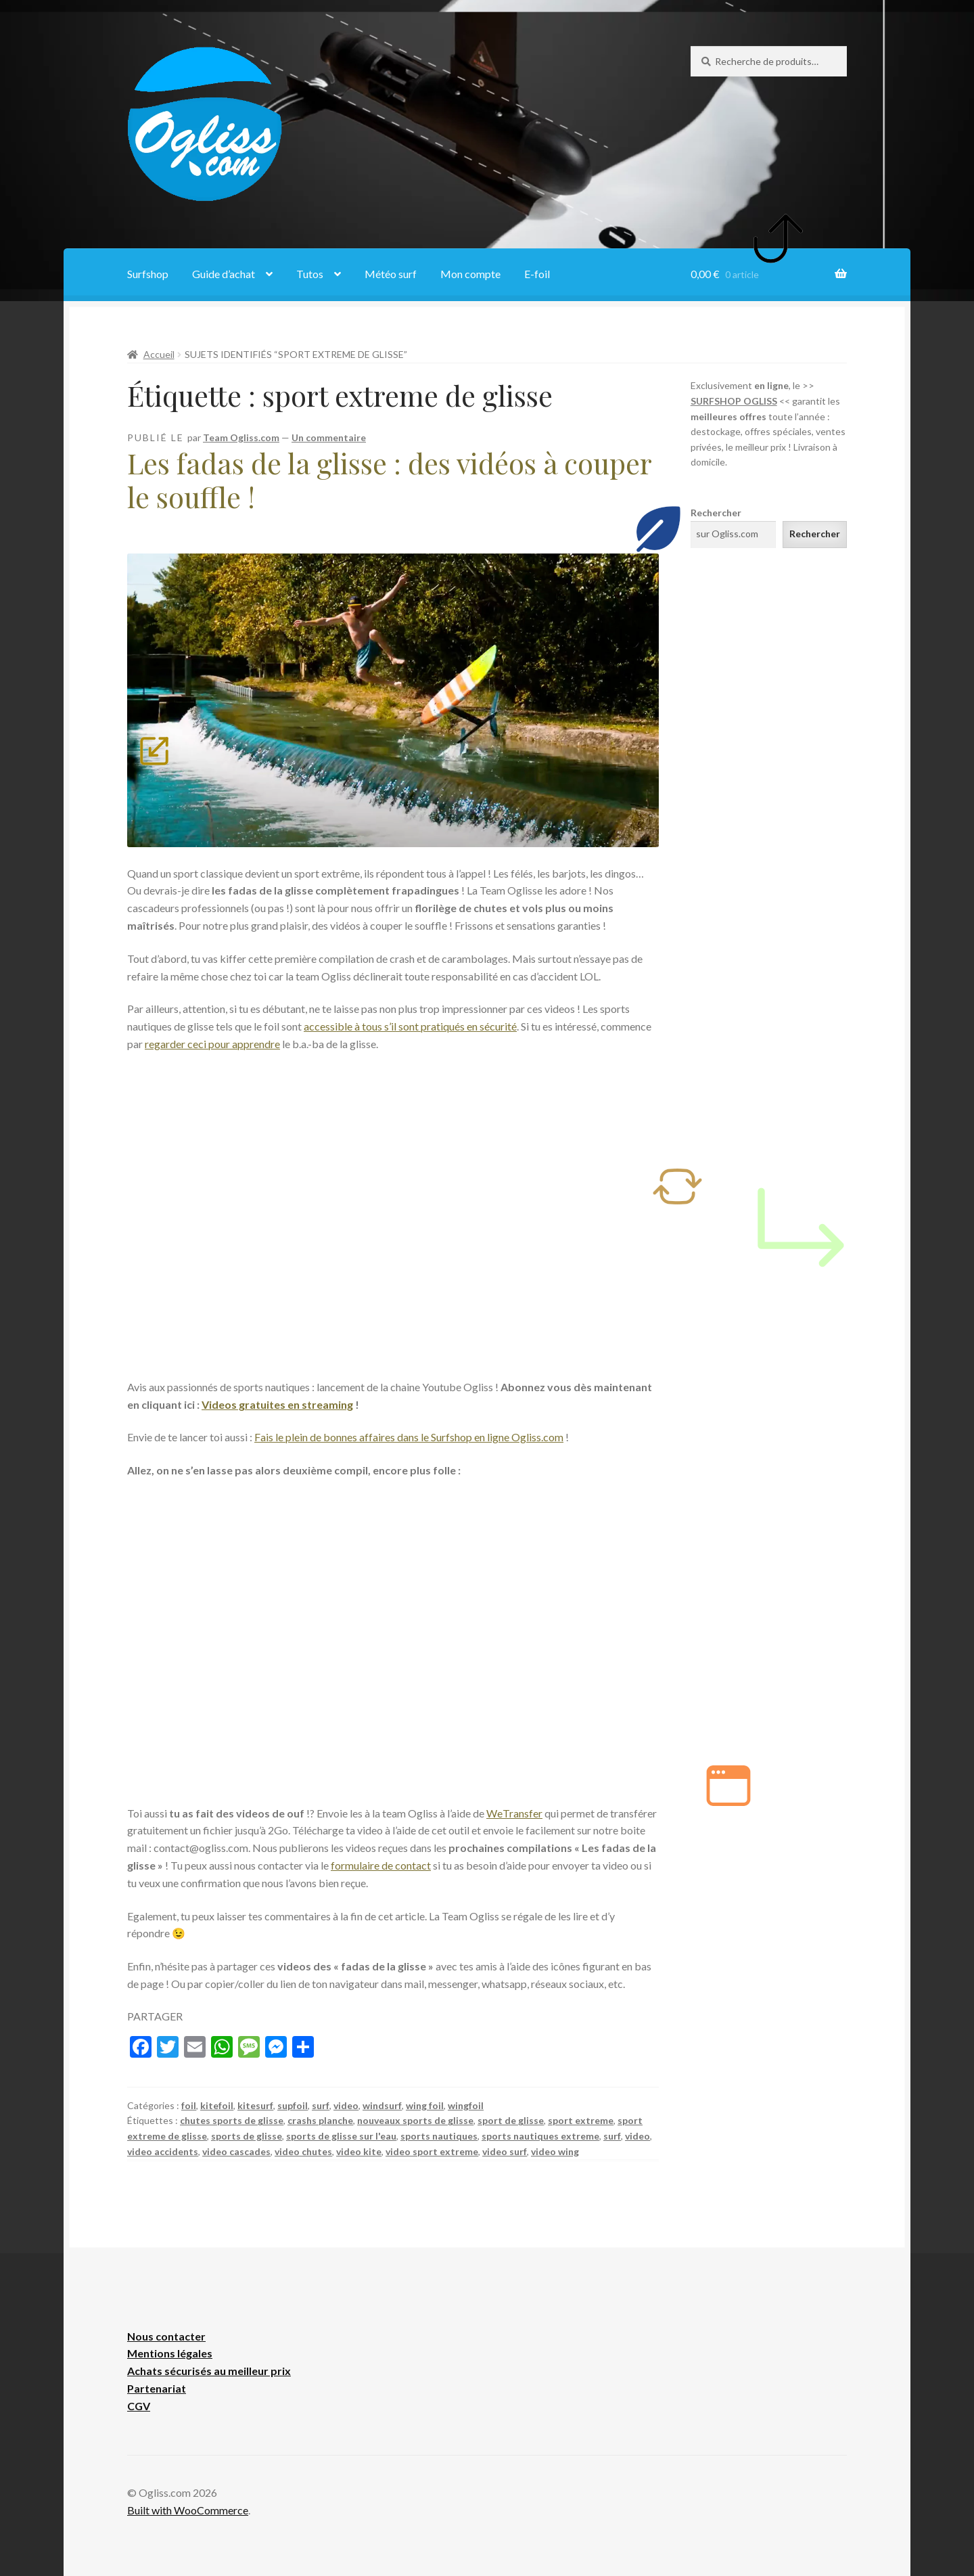 Image resolution: width=974 pixels, height=2576 pixels. Describe the element at coordinates (778, 238) in the screenshot. I see `go back to top of page` at that location.